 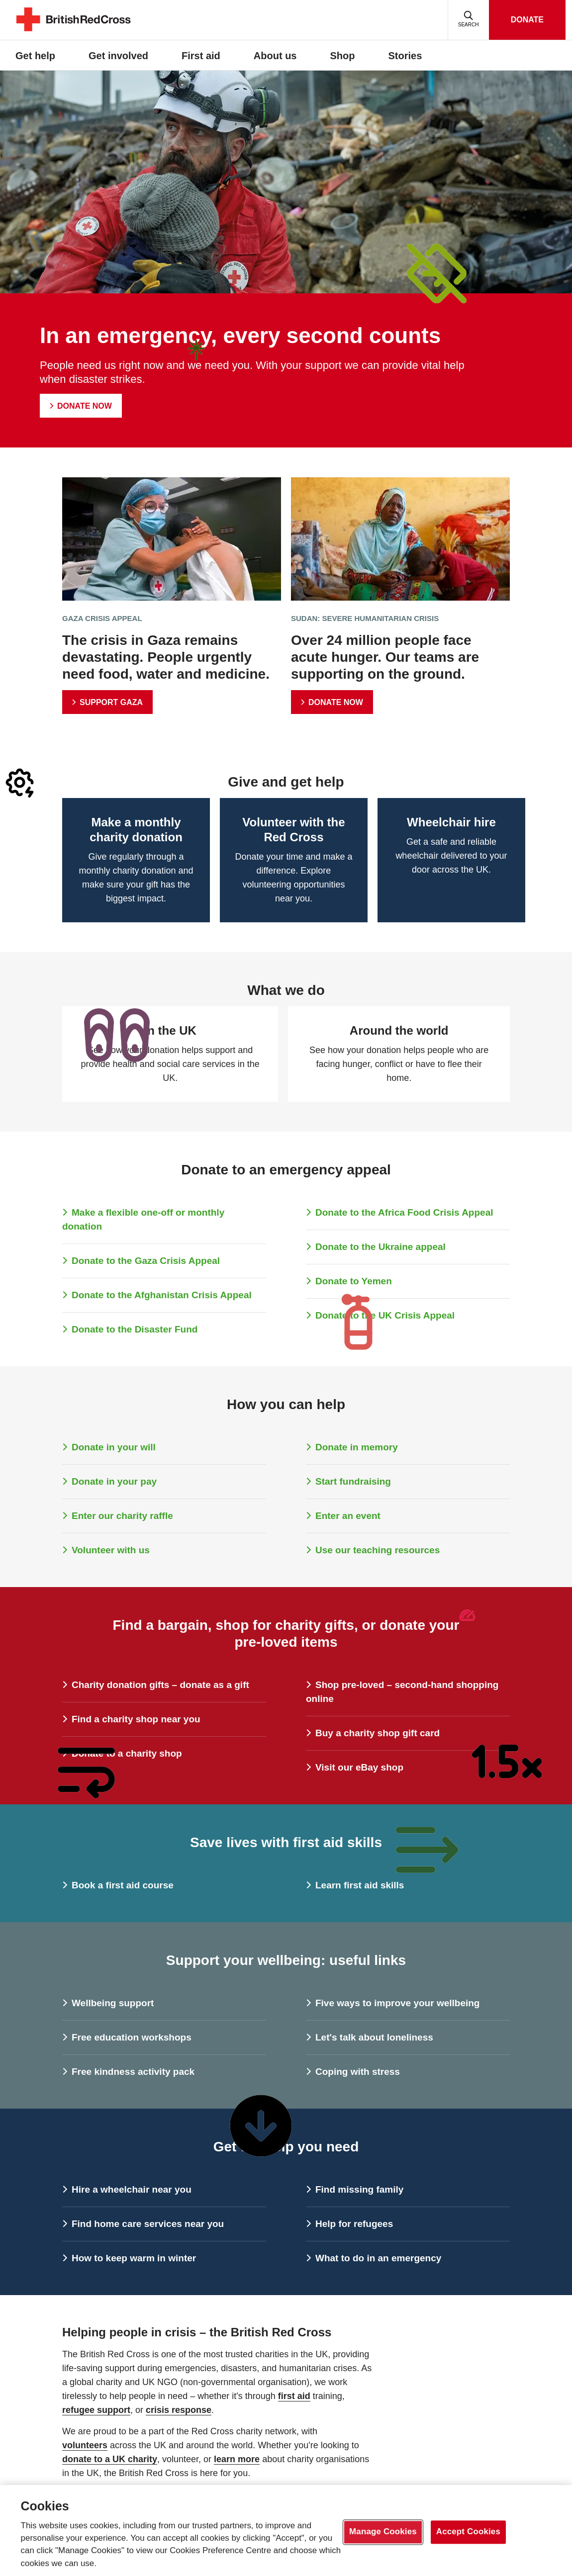 What do you see at coordinates (358, 1322) in the screenshot?
I see `access scuba diving equipment or gear` at bounding box center [358, 1322].